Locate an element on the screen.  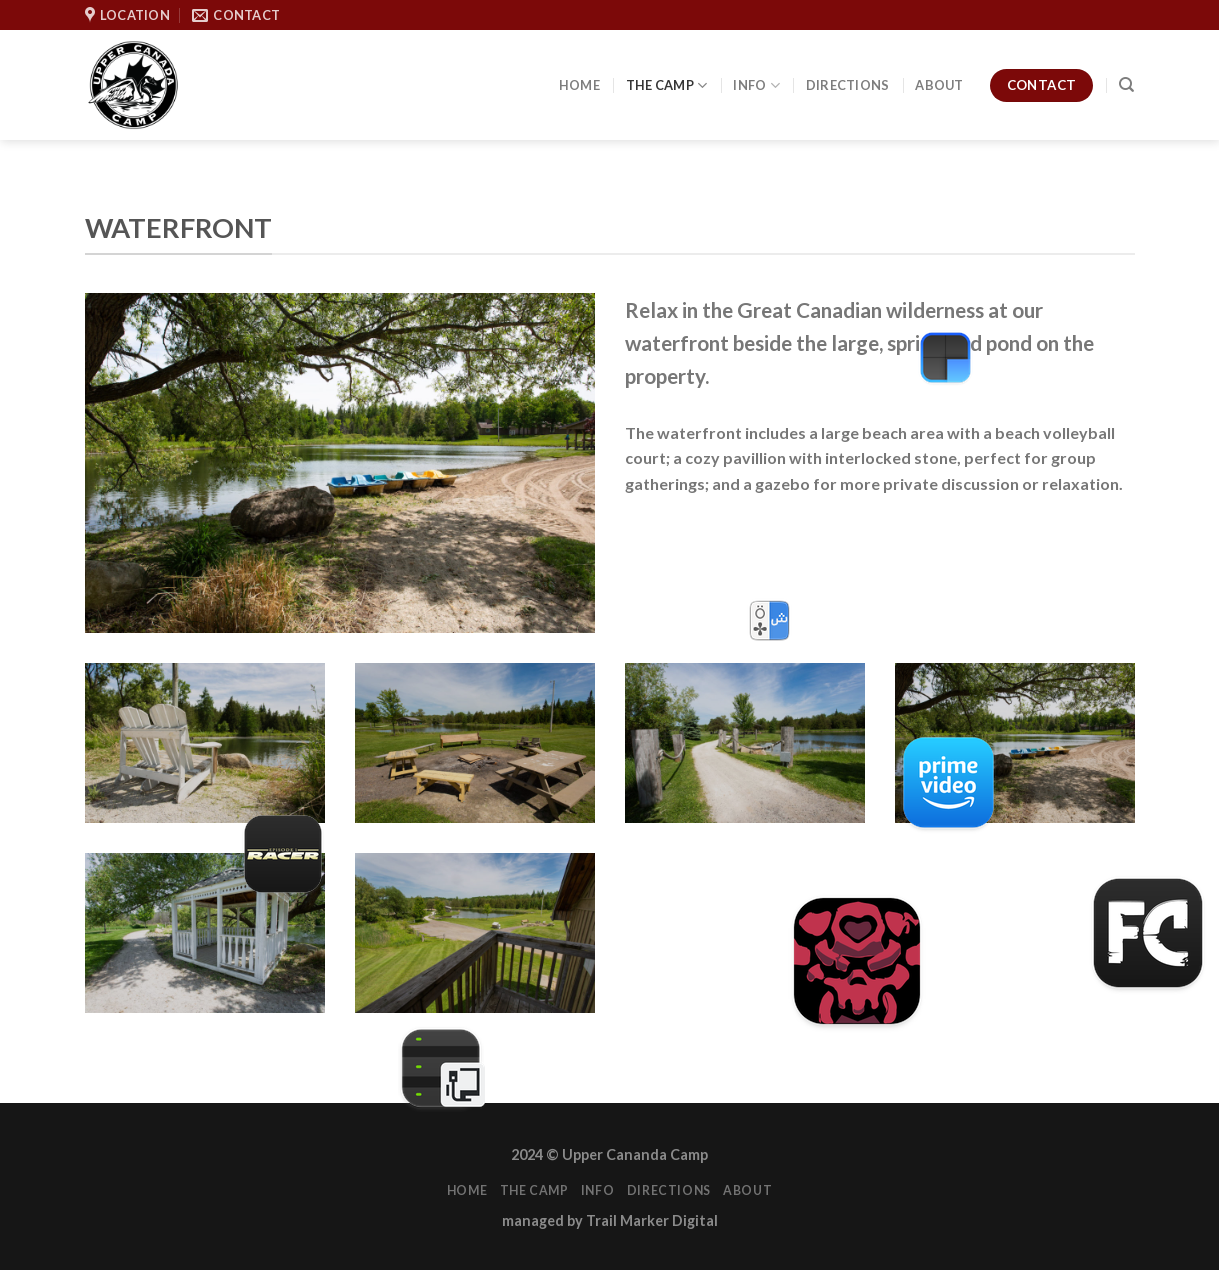
launch helltaker game is located at coordinates (857, 961).